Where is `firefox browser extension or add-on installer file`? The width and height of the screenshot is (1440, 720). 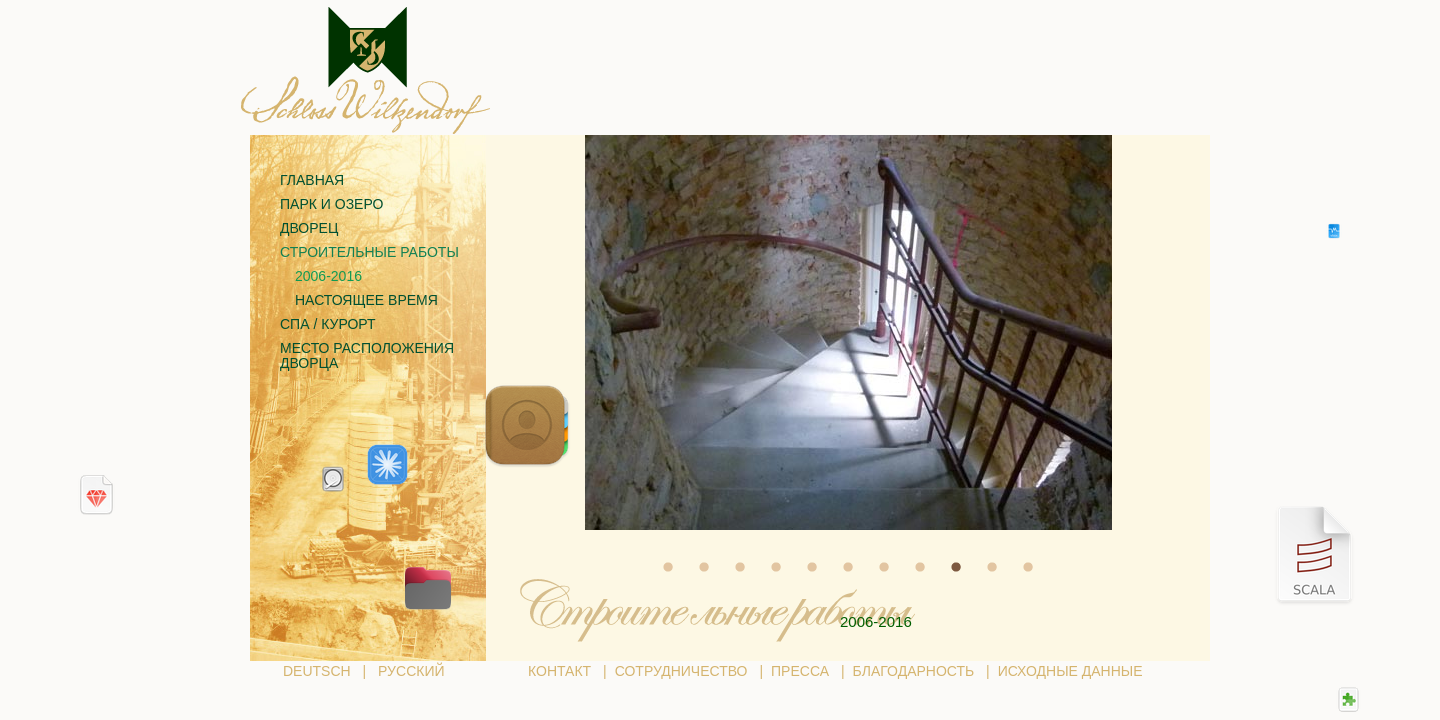
firefox browser extension or add-on installer file is located at coordinates (1348, 699).